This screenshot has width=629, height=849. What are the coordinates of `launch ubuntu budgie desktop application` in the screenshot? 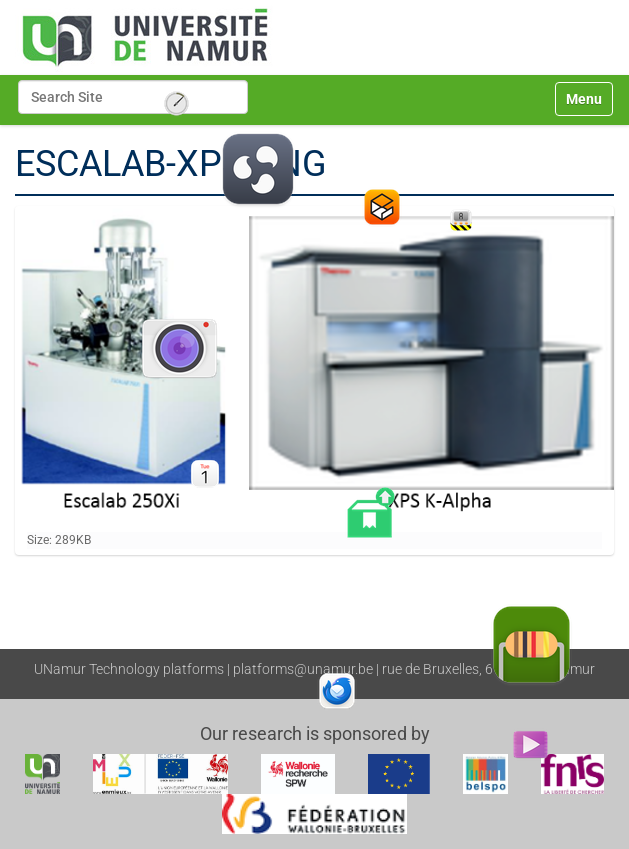 It's located at (258, 169).